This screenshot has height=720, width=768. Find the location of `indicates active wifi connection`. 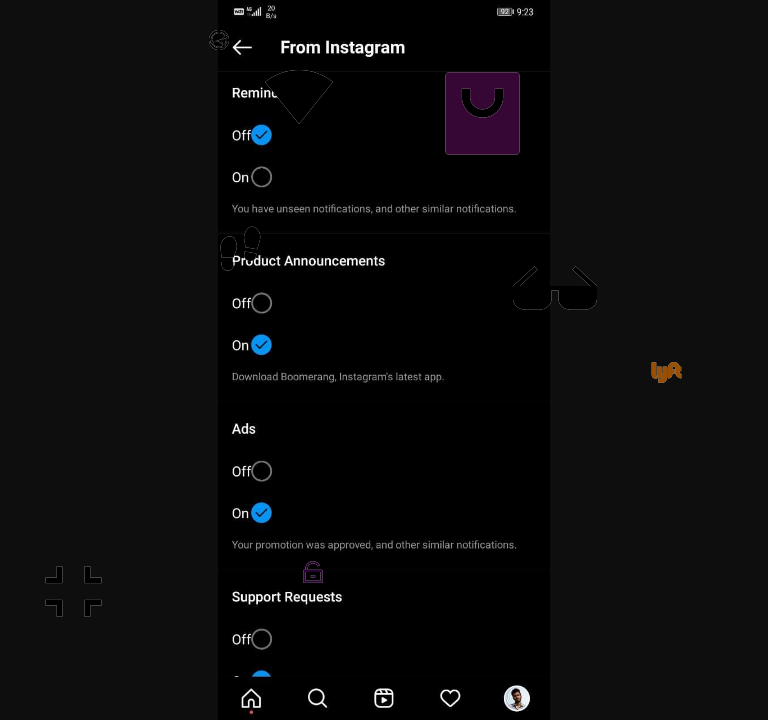

indicates active wifi connection is located at coordinates (299, 97).